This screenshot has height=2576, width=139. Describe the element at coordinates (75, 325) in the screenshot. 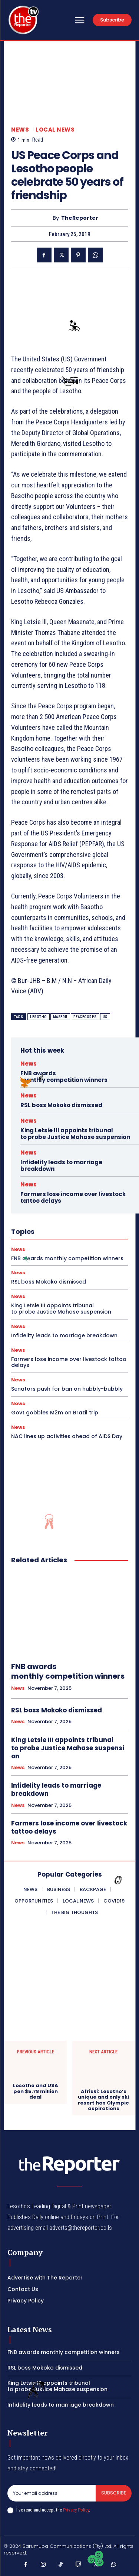

I see `access water polo game or activity` at that location.